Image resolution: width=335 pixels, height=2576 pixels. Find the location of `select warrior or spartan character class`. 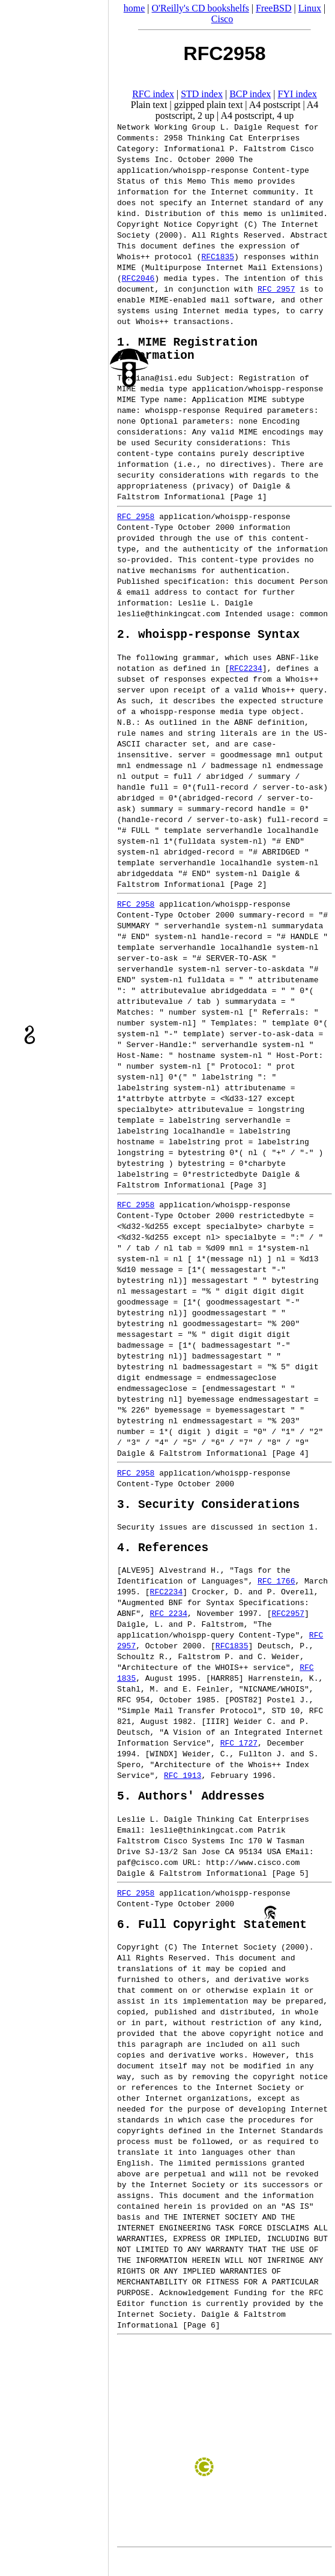

select warrior or spartan character class is located at coordinates (270, 1912).